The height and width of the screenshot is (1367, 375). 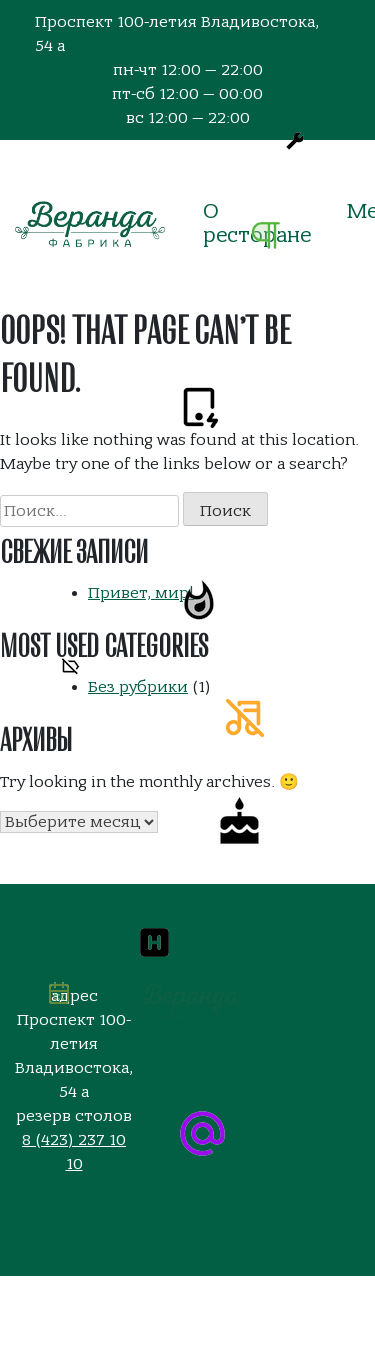 What do you see at coordinates (154, 942) in the screenshot?
I see `indicates a hospital or medical facility nearby` at bounding box center [154, 942].